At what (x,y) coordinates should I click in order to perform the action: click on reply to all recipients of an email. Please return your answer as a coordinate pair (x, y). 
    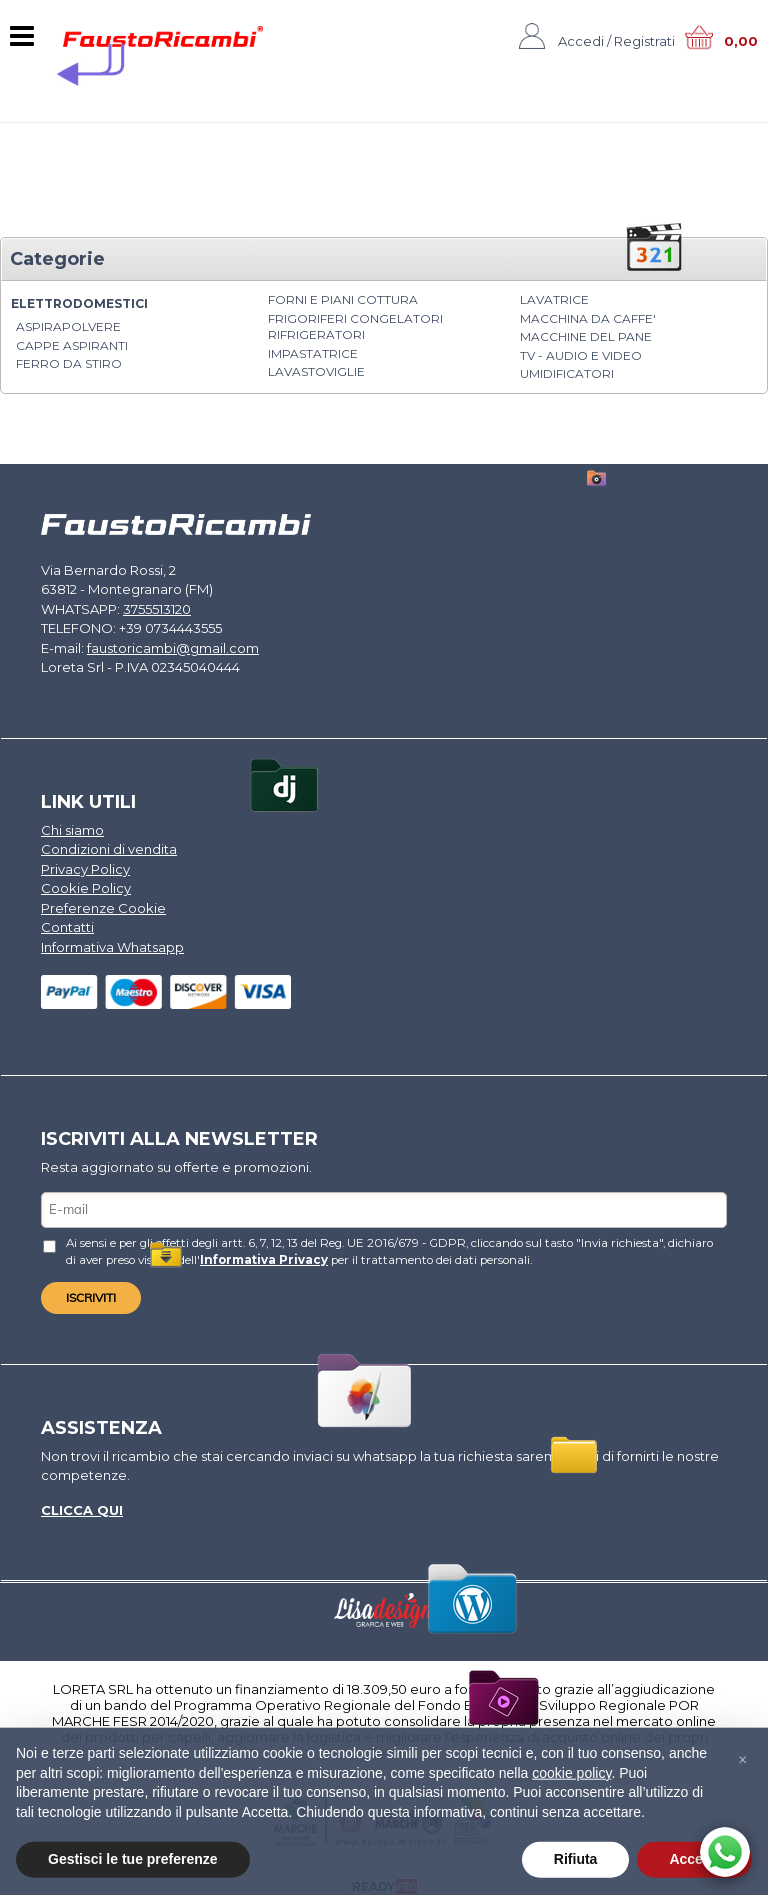
    Looking at the image, I should click on (89, 64).